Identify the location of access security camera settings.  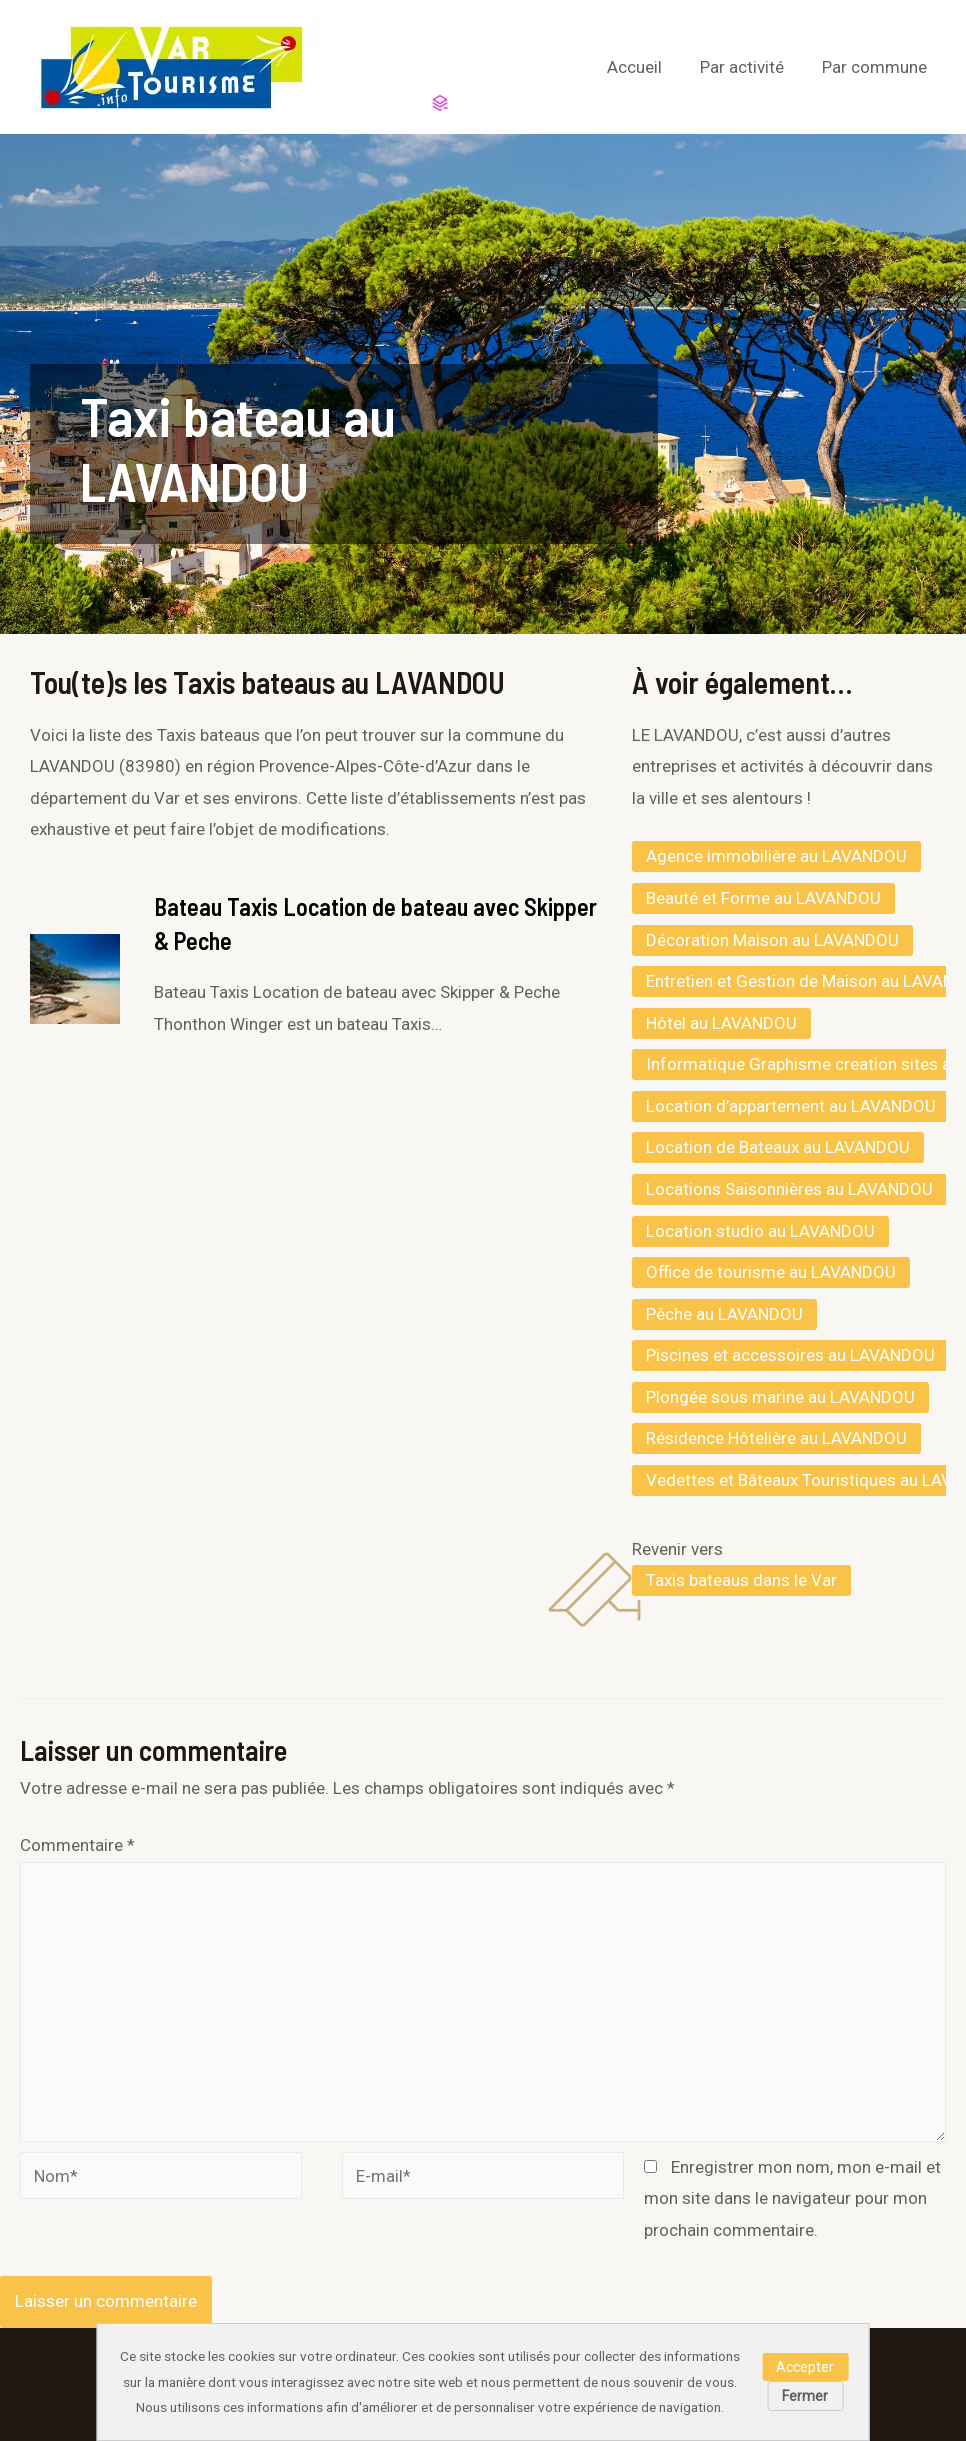
(594, 1595).